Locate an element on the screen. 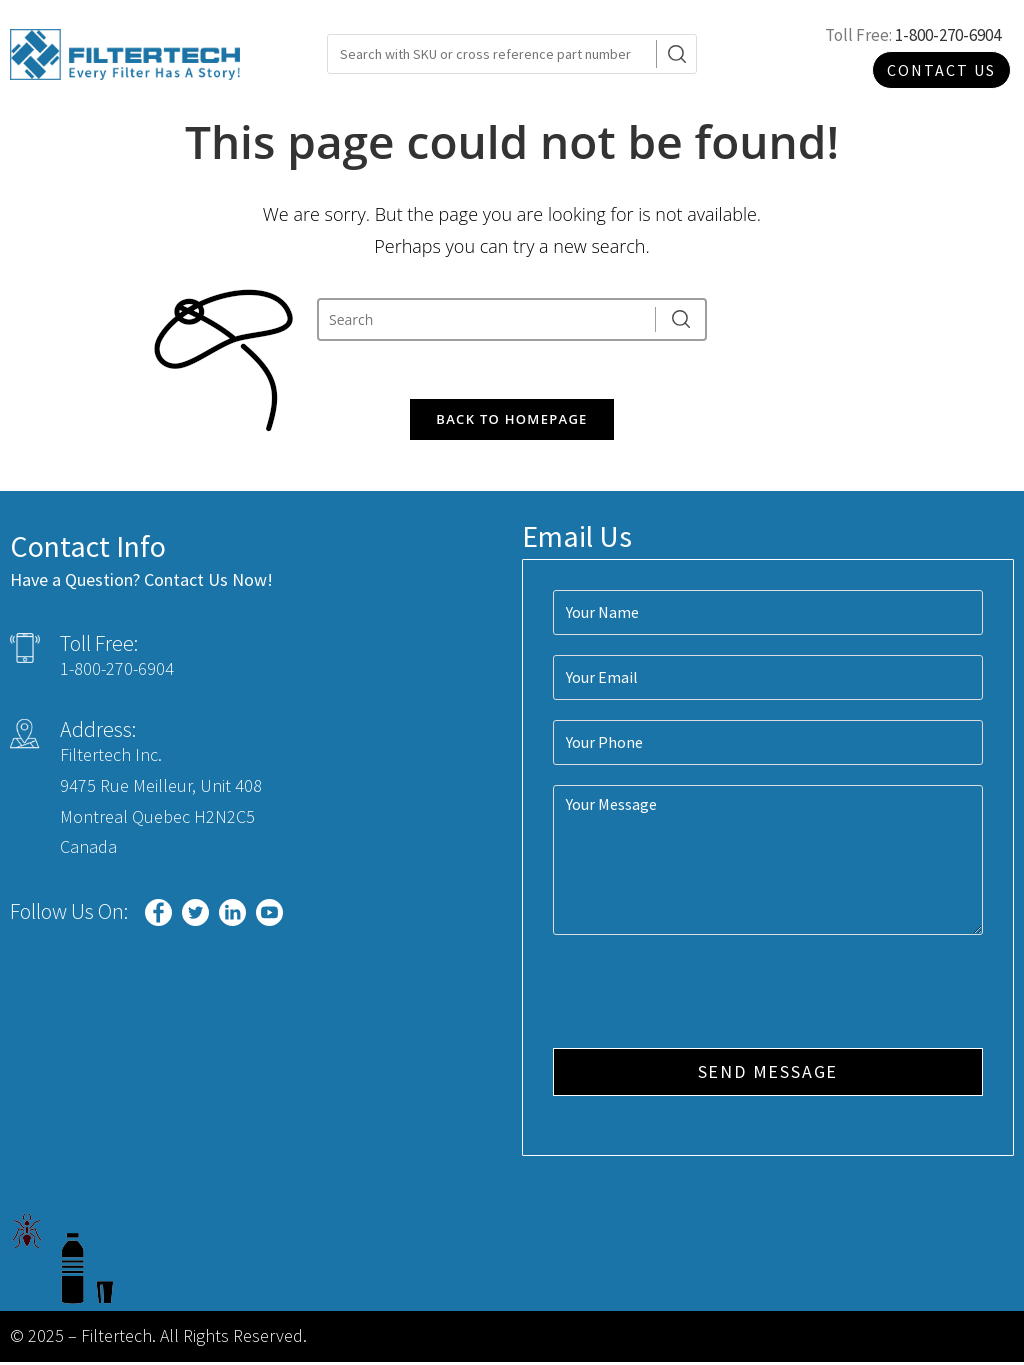  track your daily water intake is located at coordinates (87, 1267).